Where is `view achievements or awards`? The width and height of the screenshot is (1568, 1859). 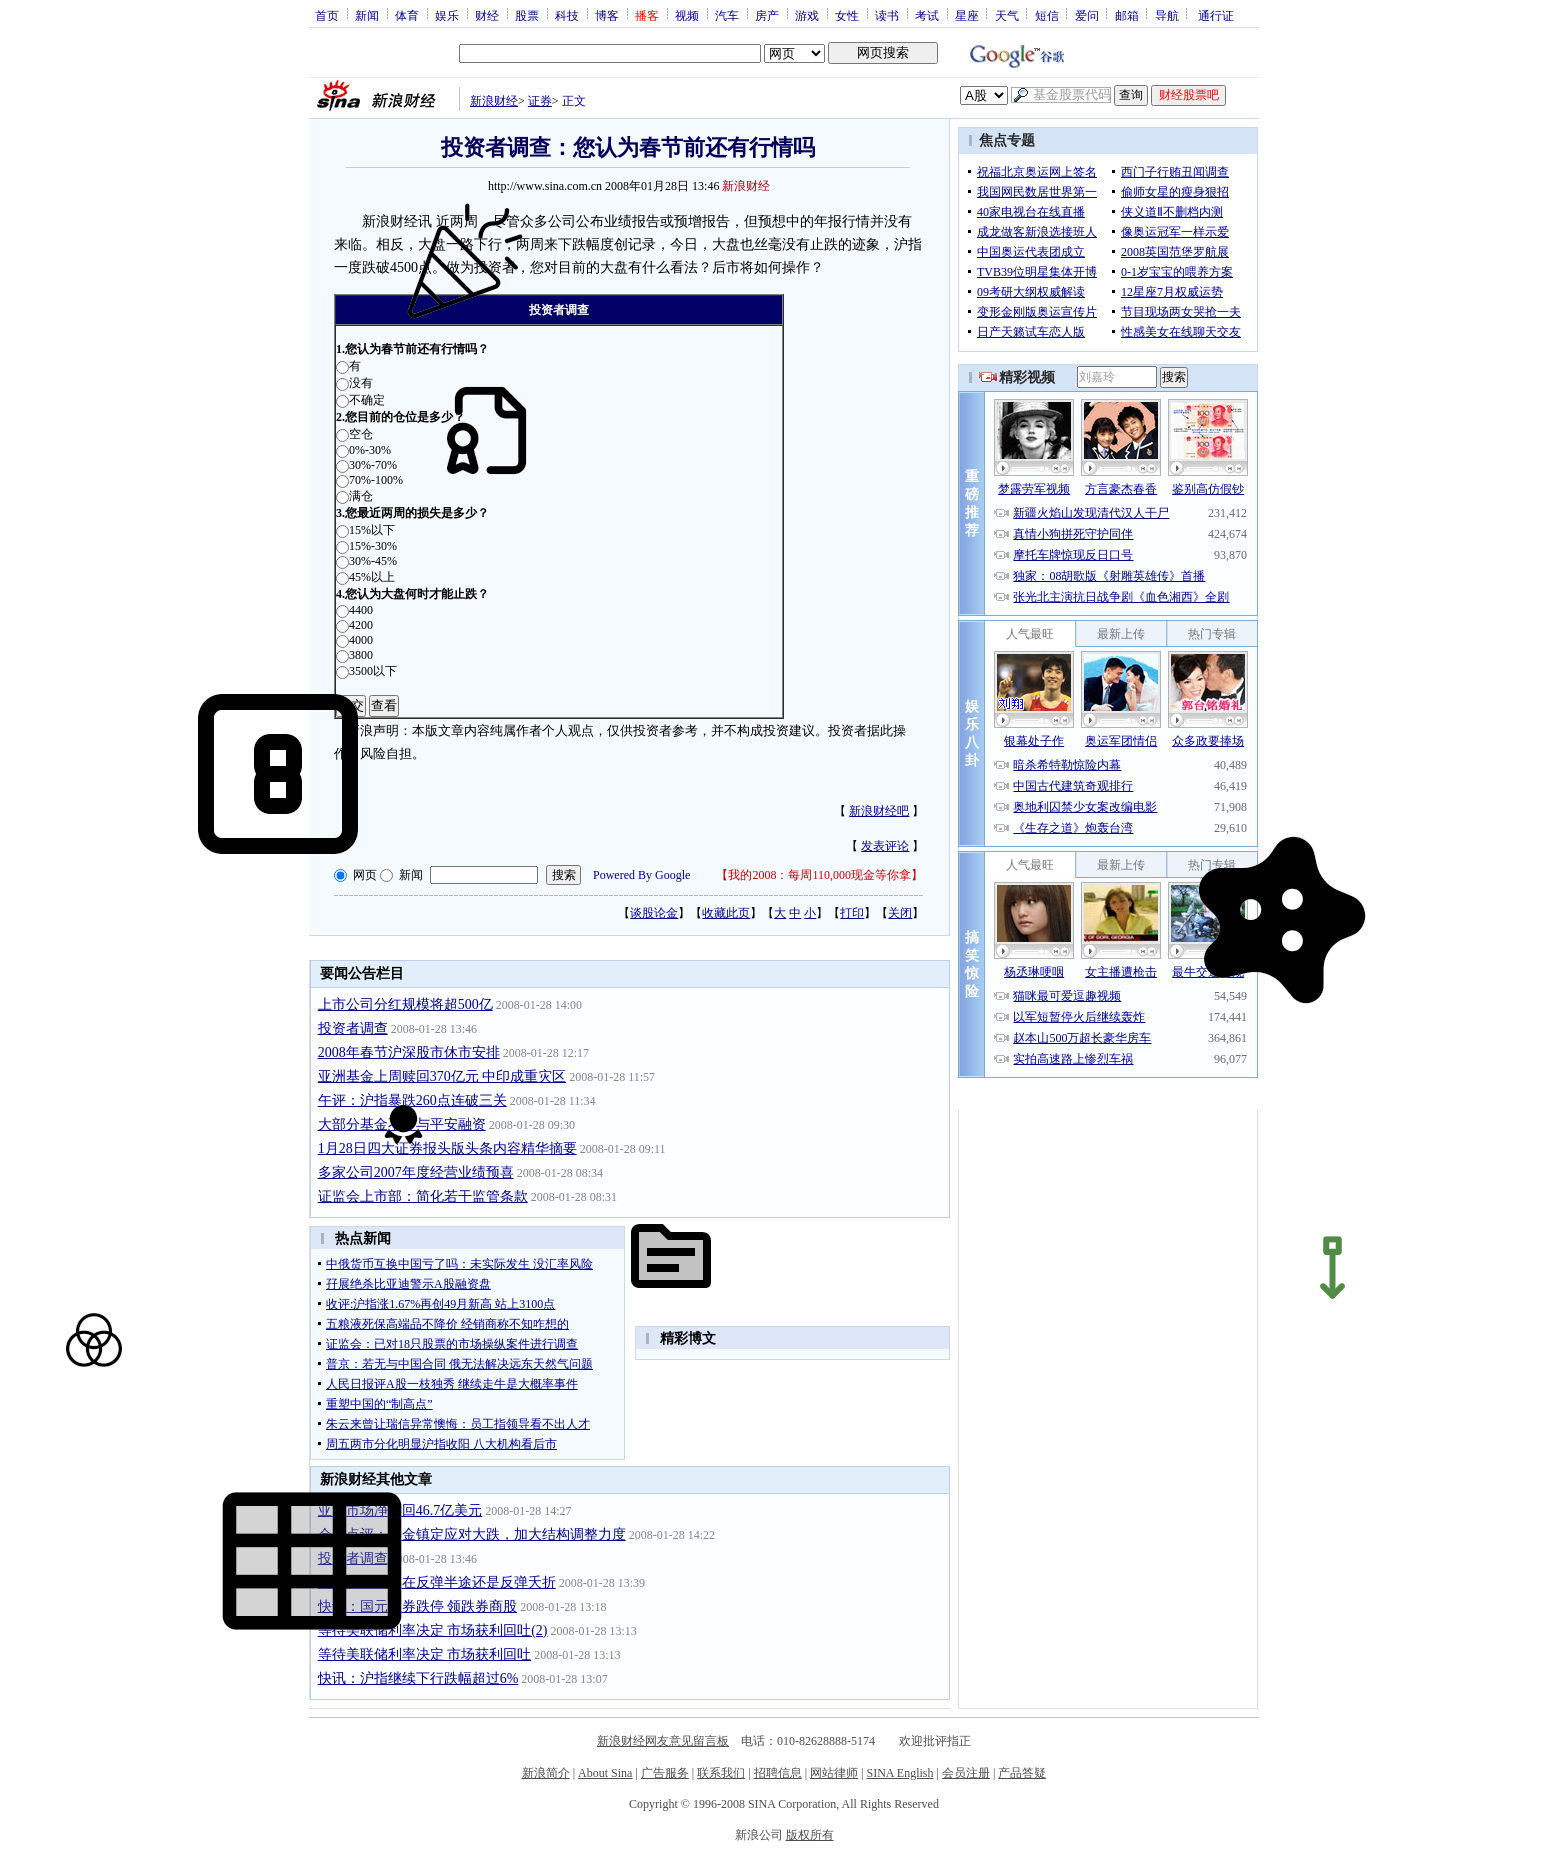 view achievements or awards is located at coordinates (403, 1124).